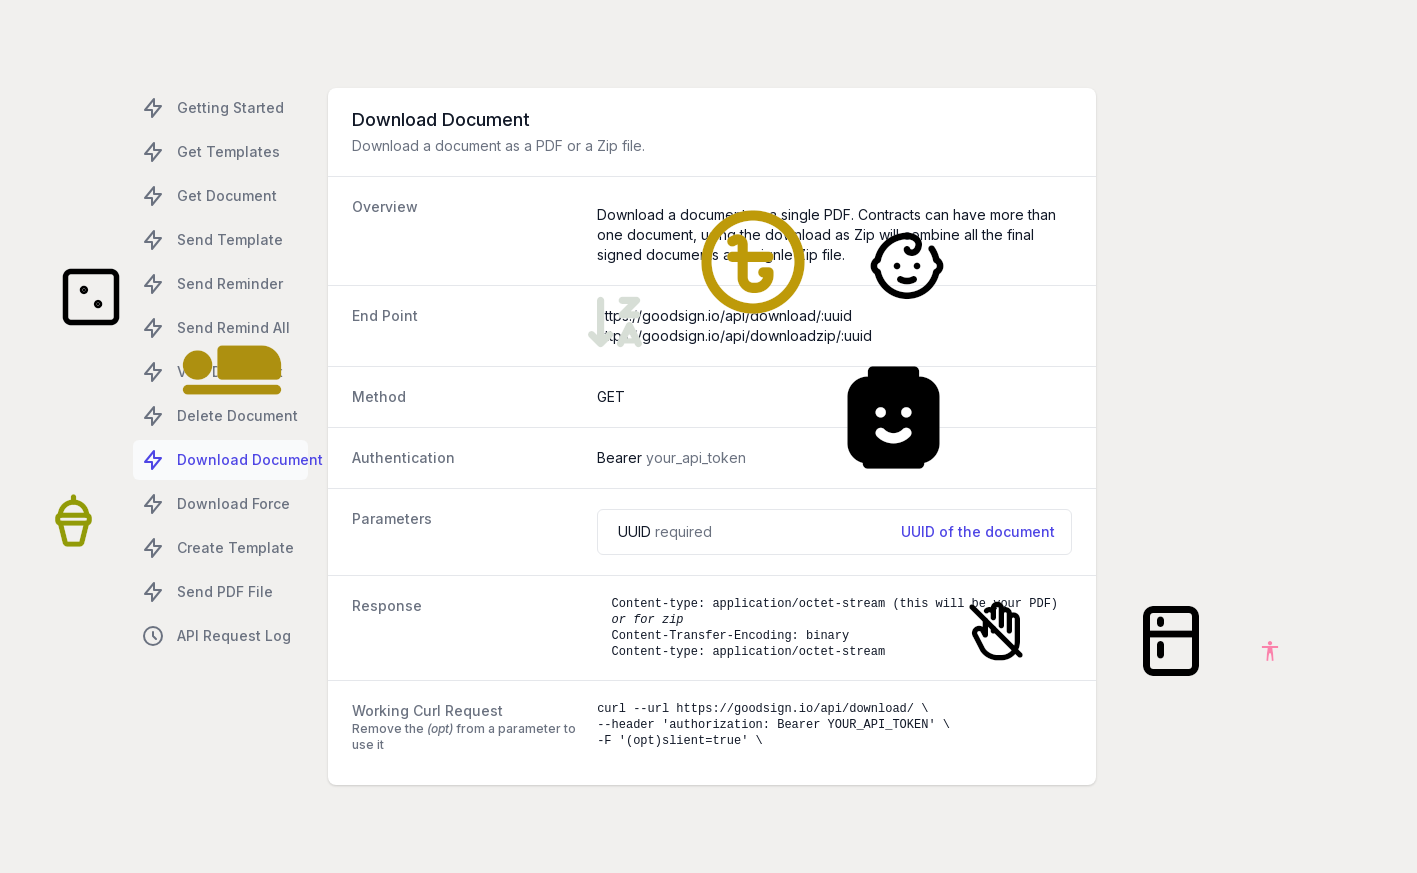 This screenshot has height=873, width=1417. I want to click on bangladeshi taka currency, so click(753, 262).